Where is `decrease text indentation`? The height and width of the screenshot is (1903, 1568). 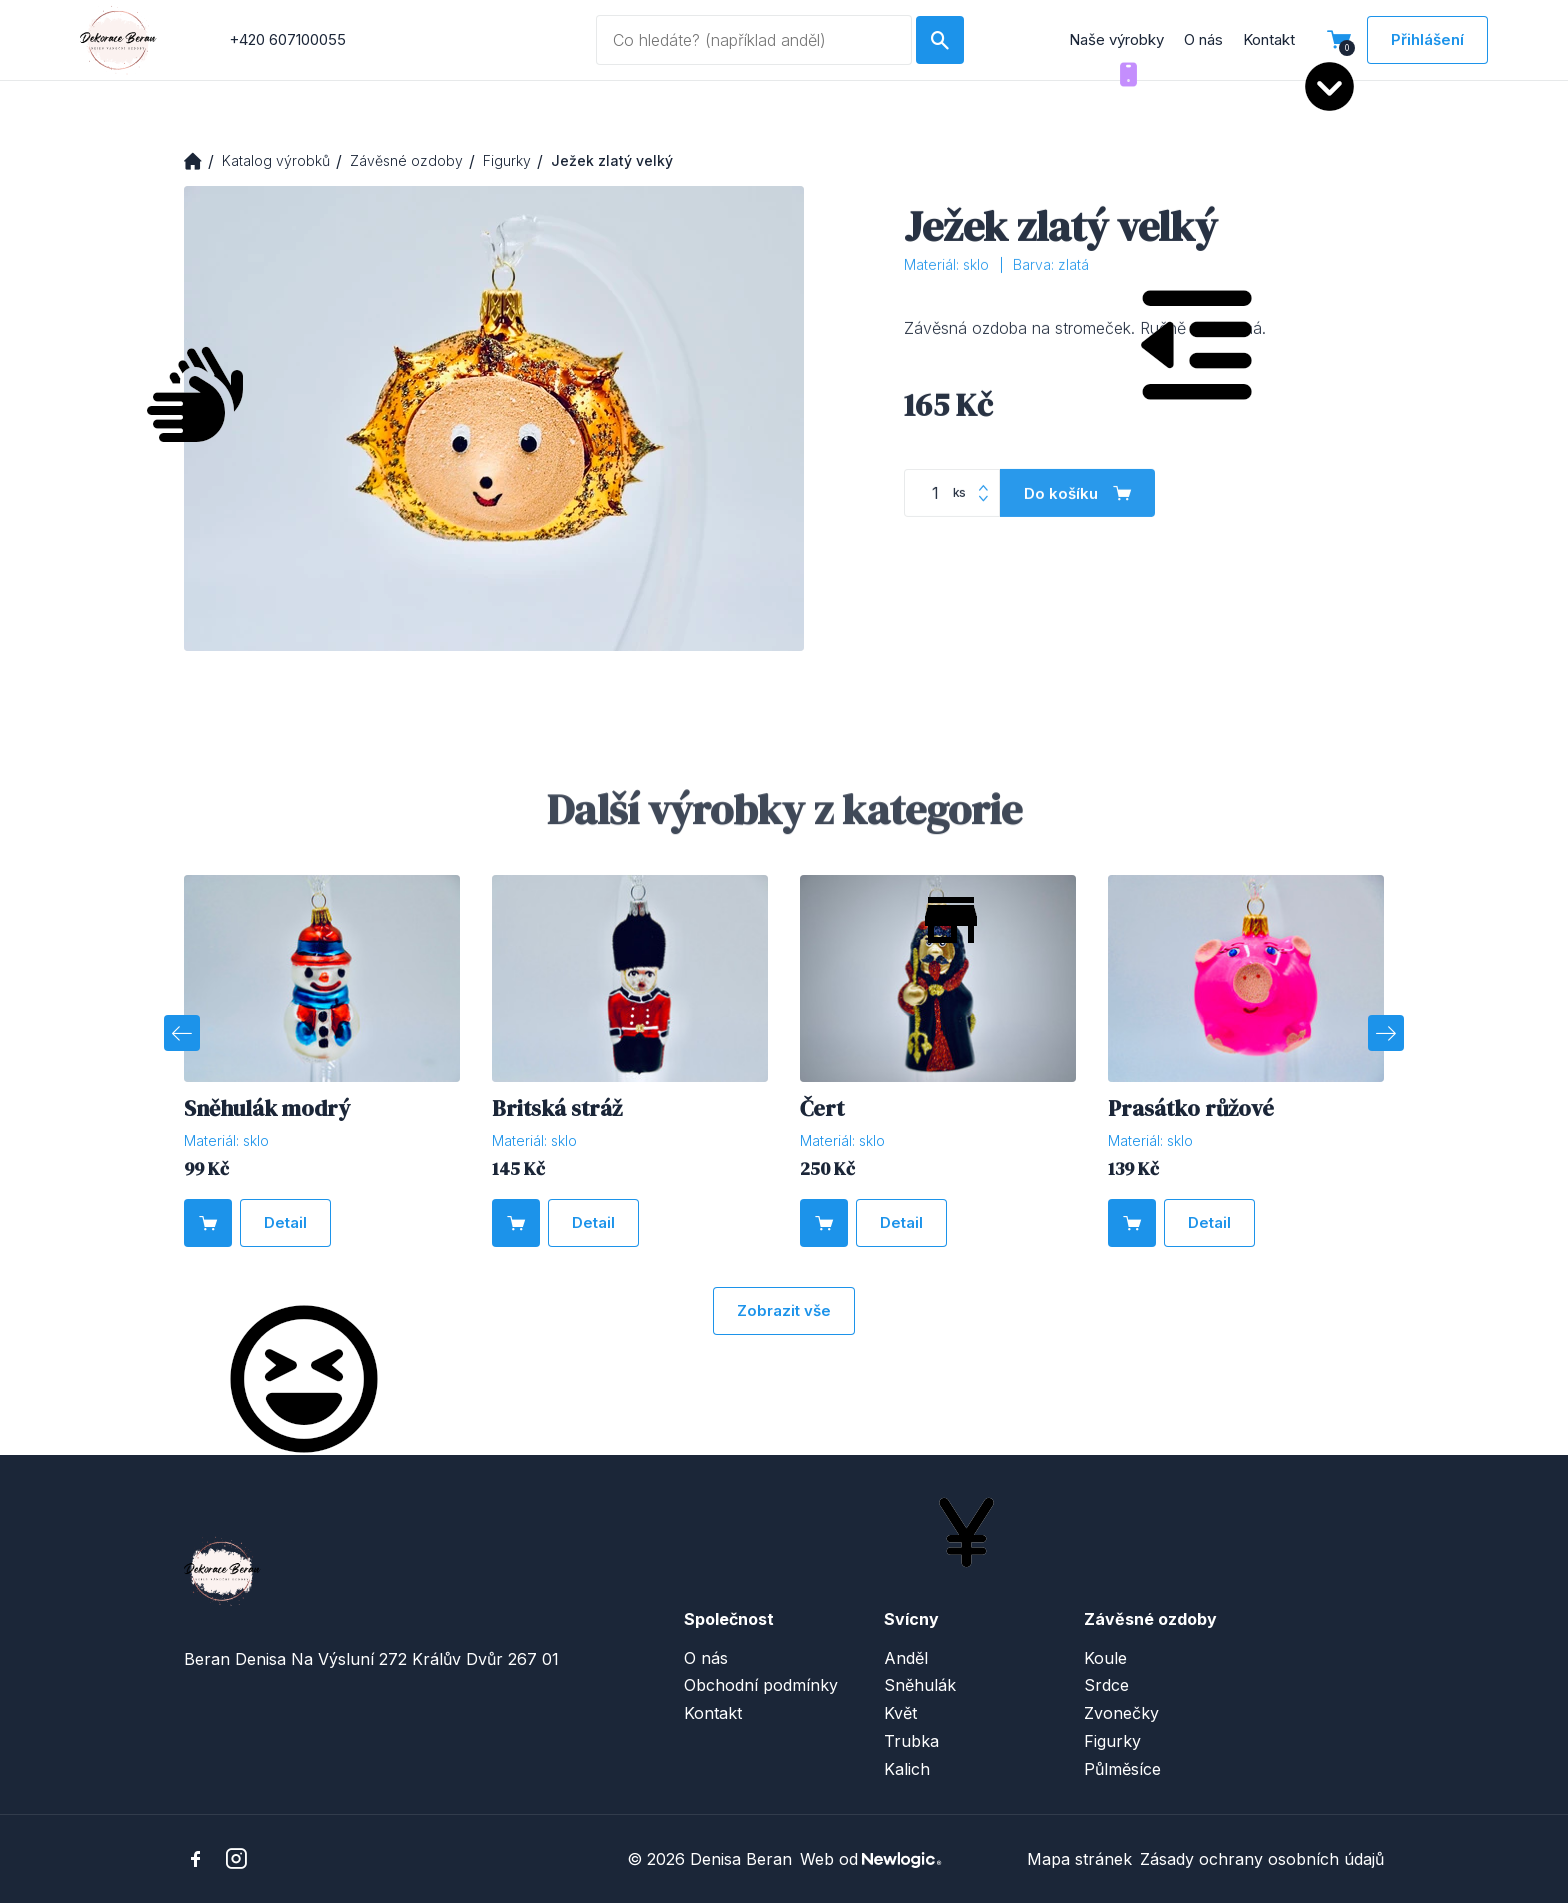 decrease text indentation is located at coordinates (1197, 345).